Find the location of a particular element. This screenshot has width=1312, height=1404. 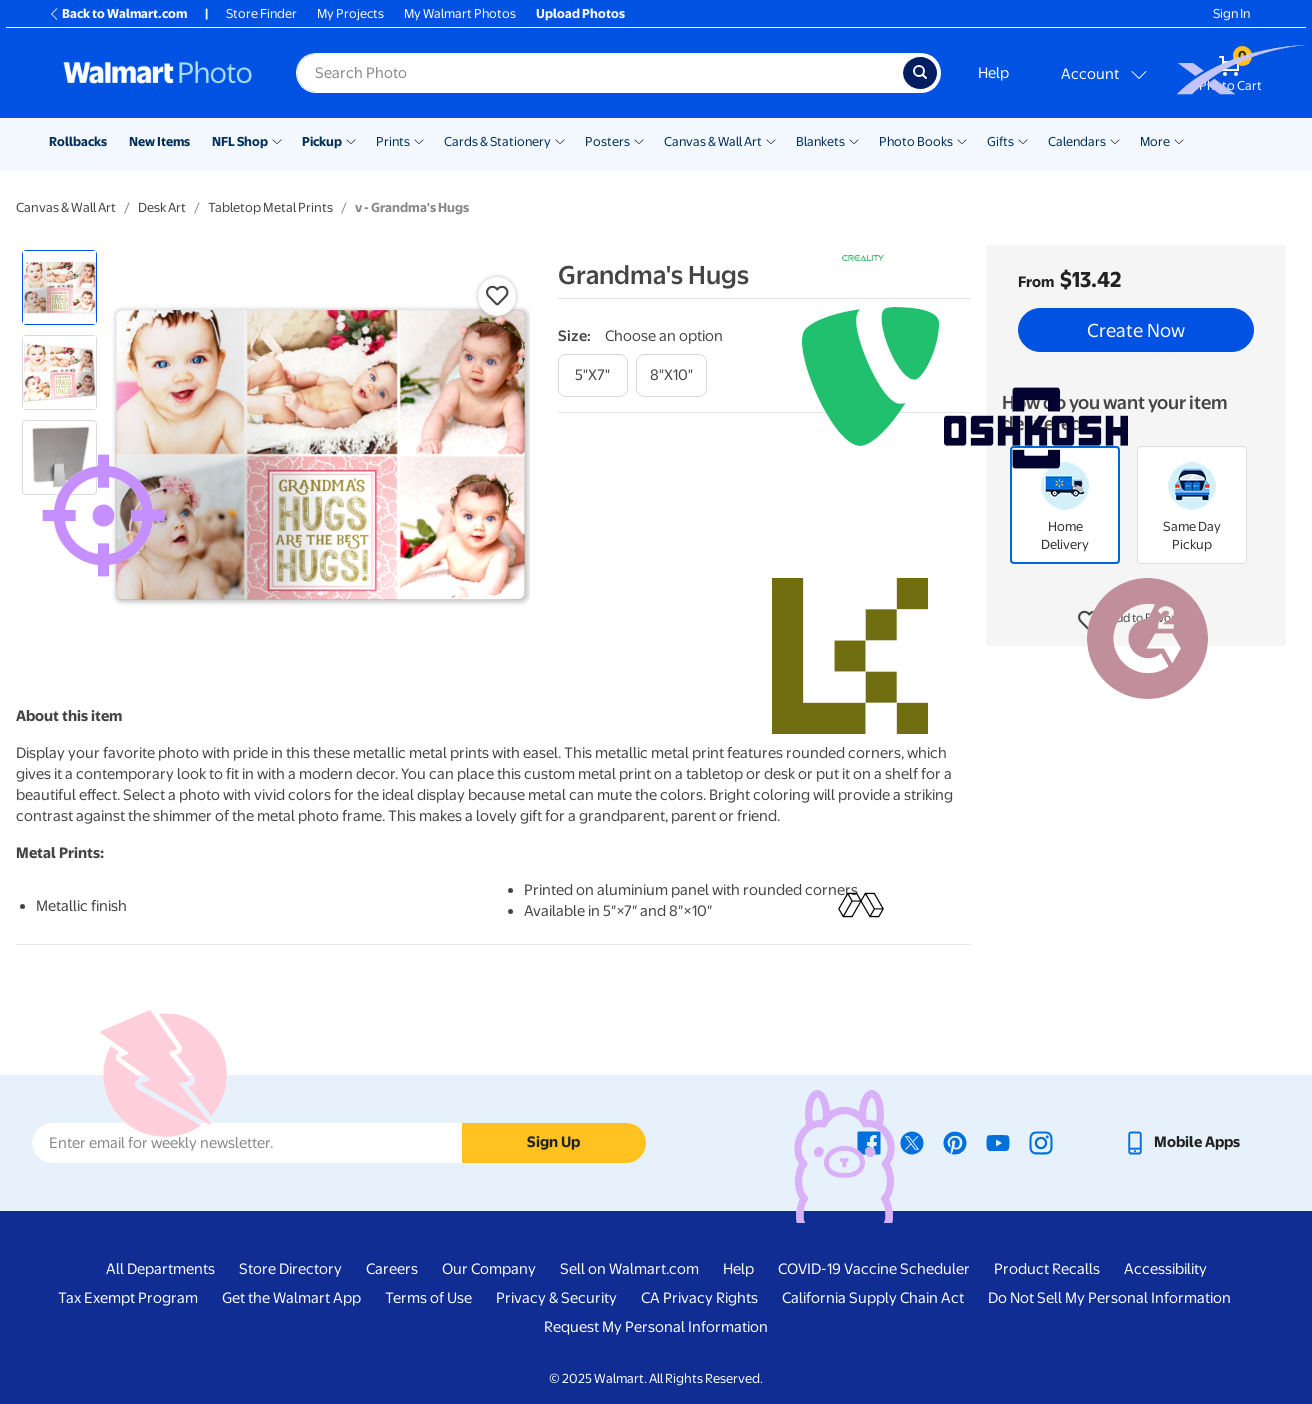

open the Ollama application is located at coordinates (844, 1156).